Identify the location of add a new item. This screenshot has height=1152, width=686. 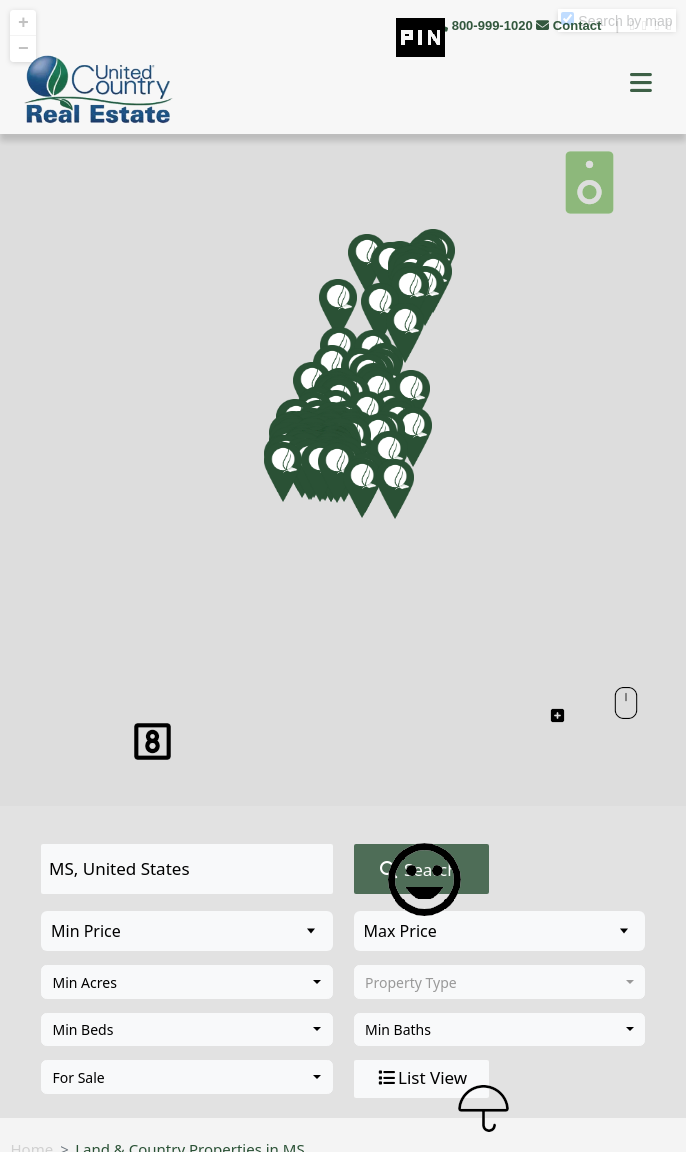
(557, 715).